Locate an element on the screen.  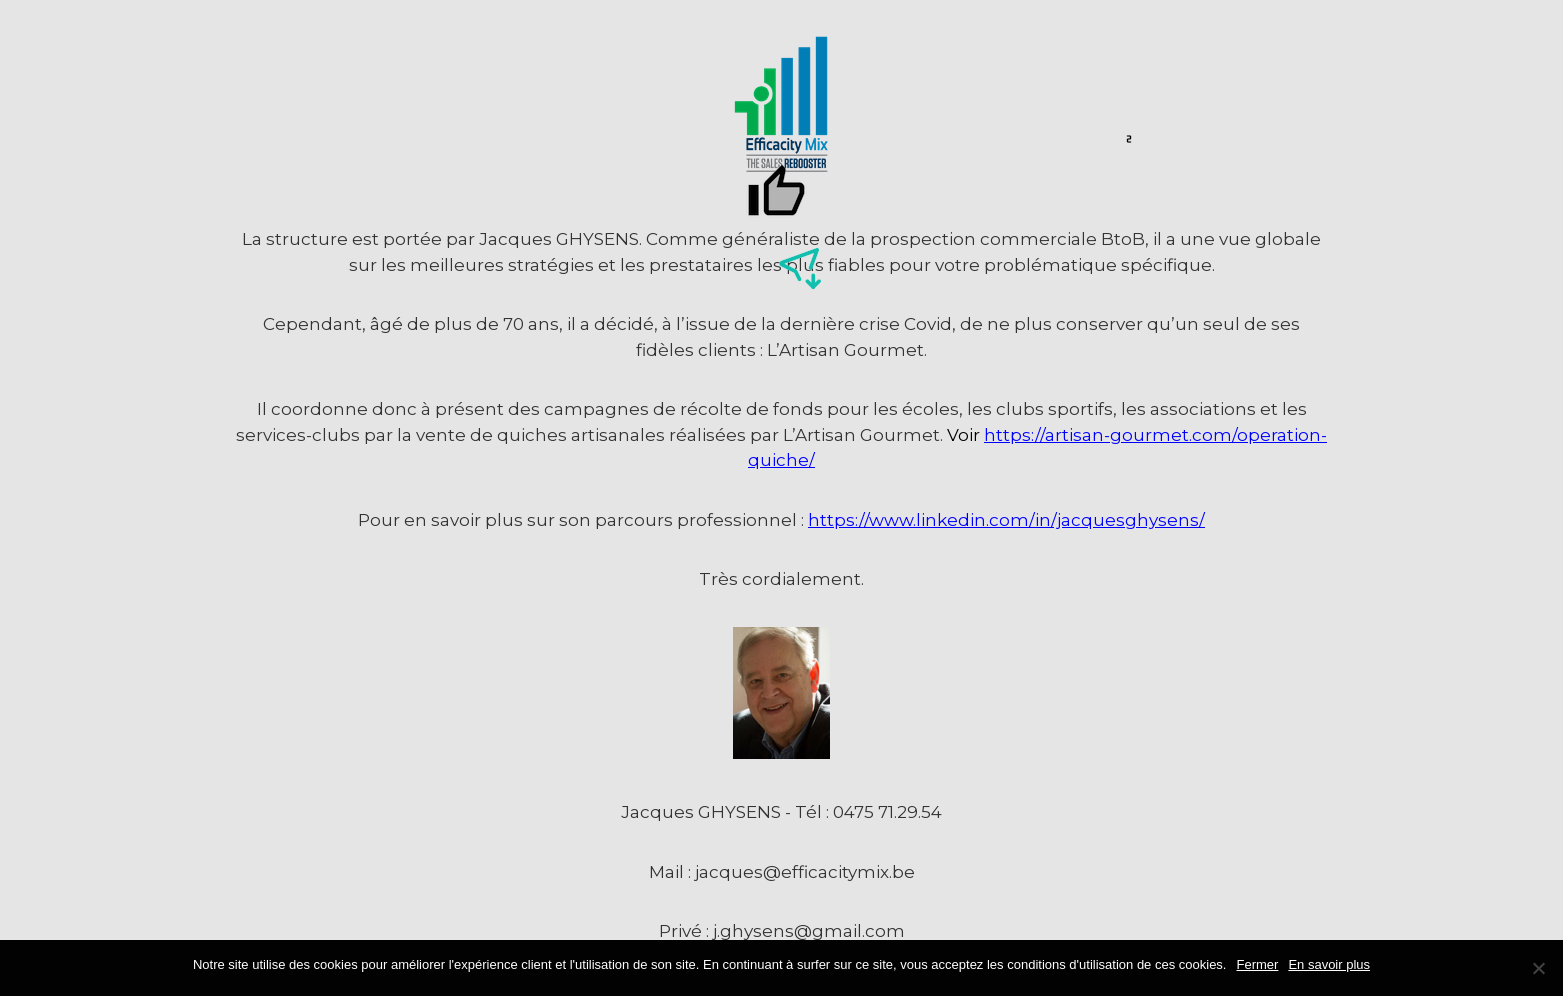
indicates second item or step in a sequence is located at coordinates (1129, 139).